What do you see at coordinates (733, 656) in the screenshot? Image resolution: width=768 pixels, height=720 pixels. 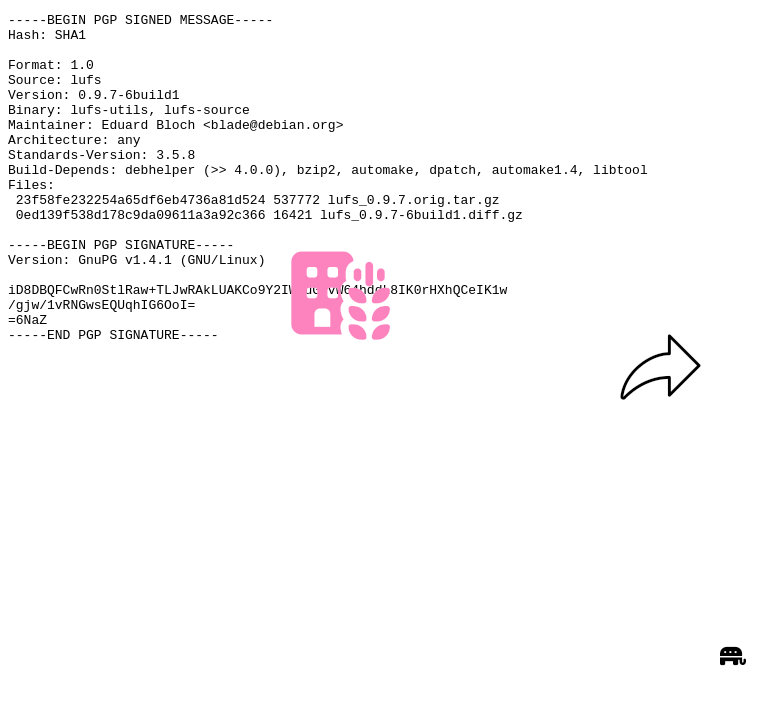 I see `indicates republican party affiliation` at bounding box center [733, 656].